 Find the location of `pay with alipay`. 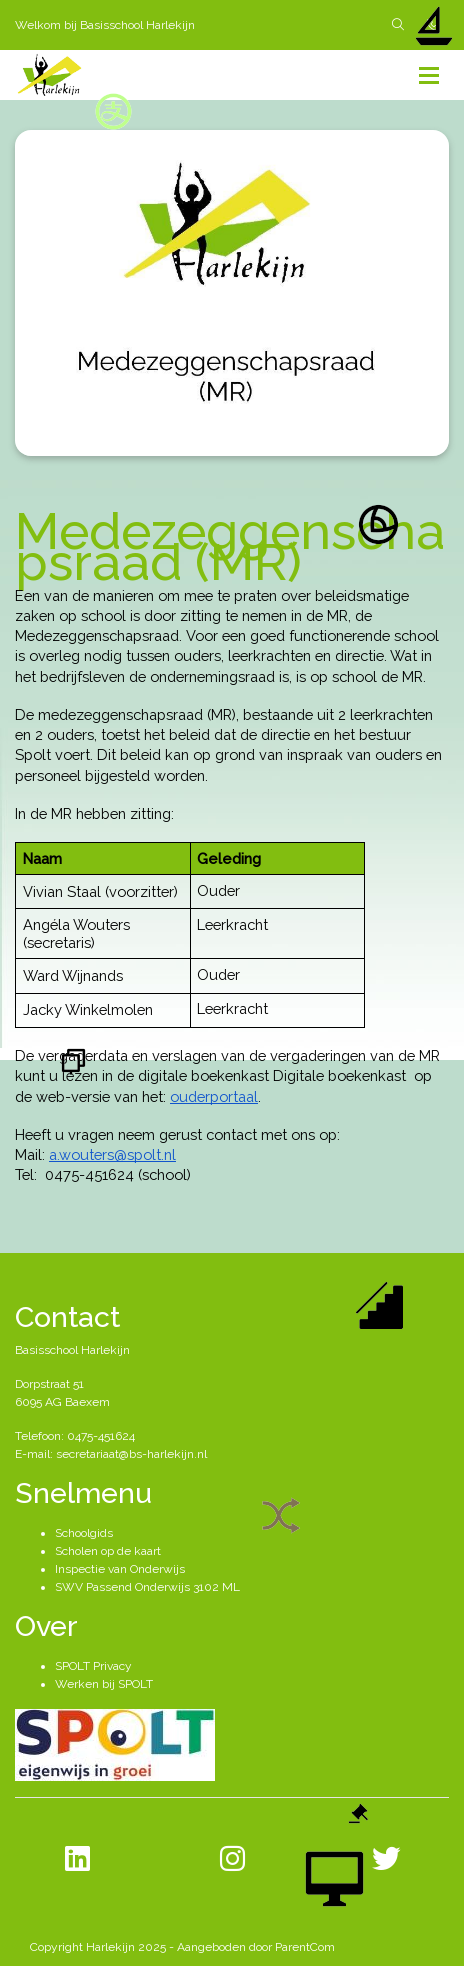

pay with alipay is located at coordinates (113, 111).